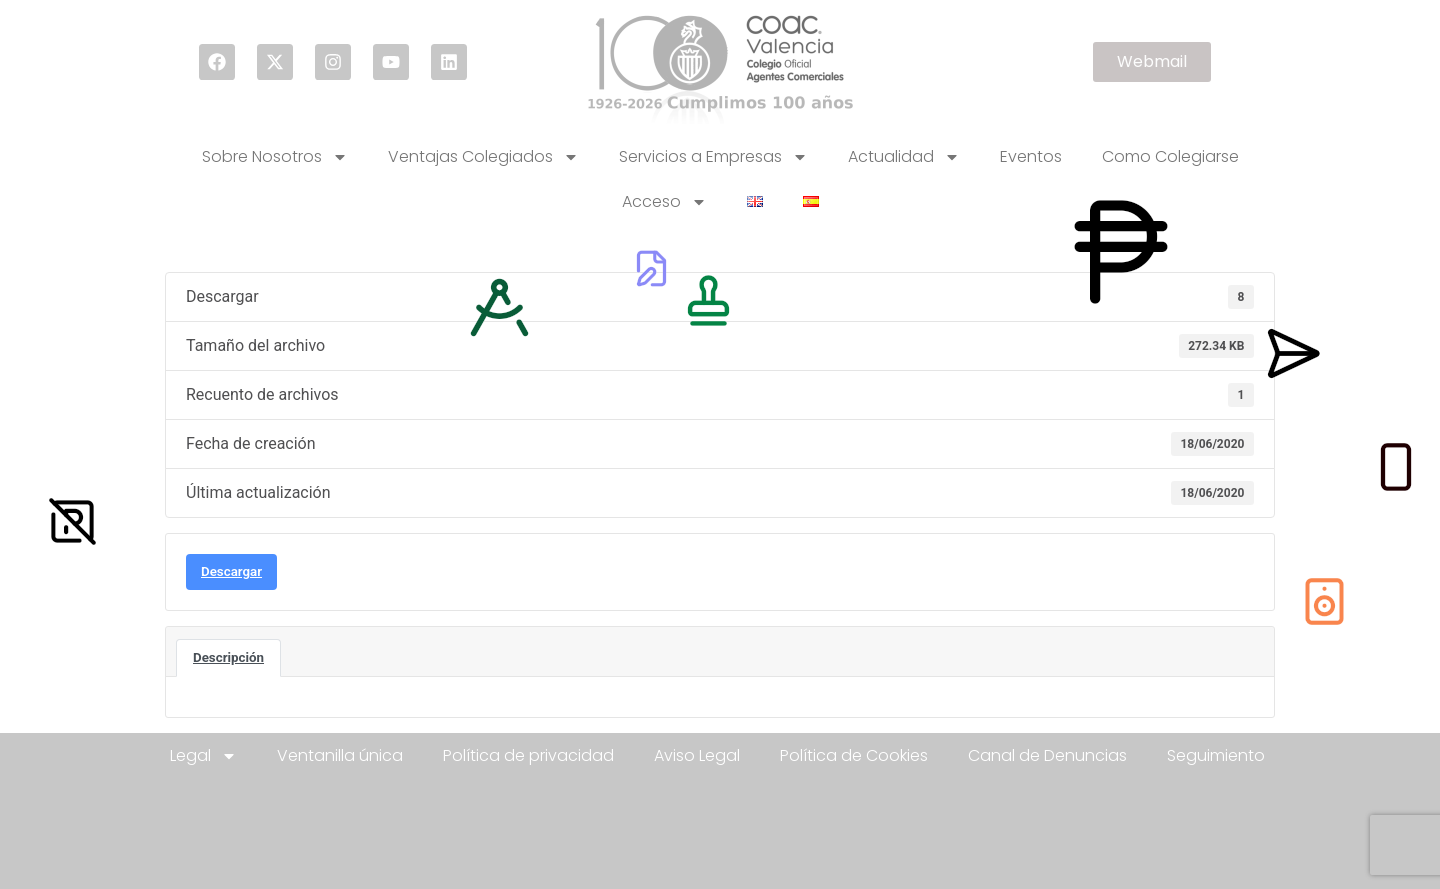  What do you see at coordinates (1292, 353) in the screenshot?
I see `send a message` at bounding box center [1292, 353].